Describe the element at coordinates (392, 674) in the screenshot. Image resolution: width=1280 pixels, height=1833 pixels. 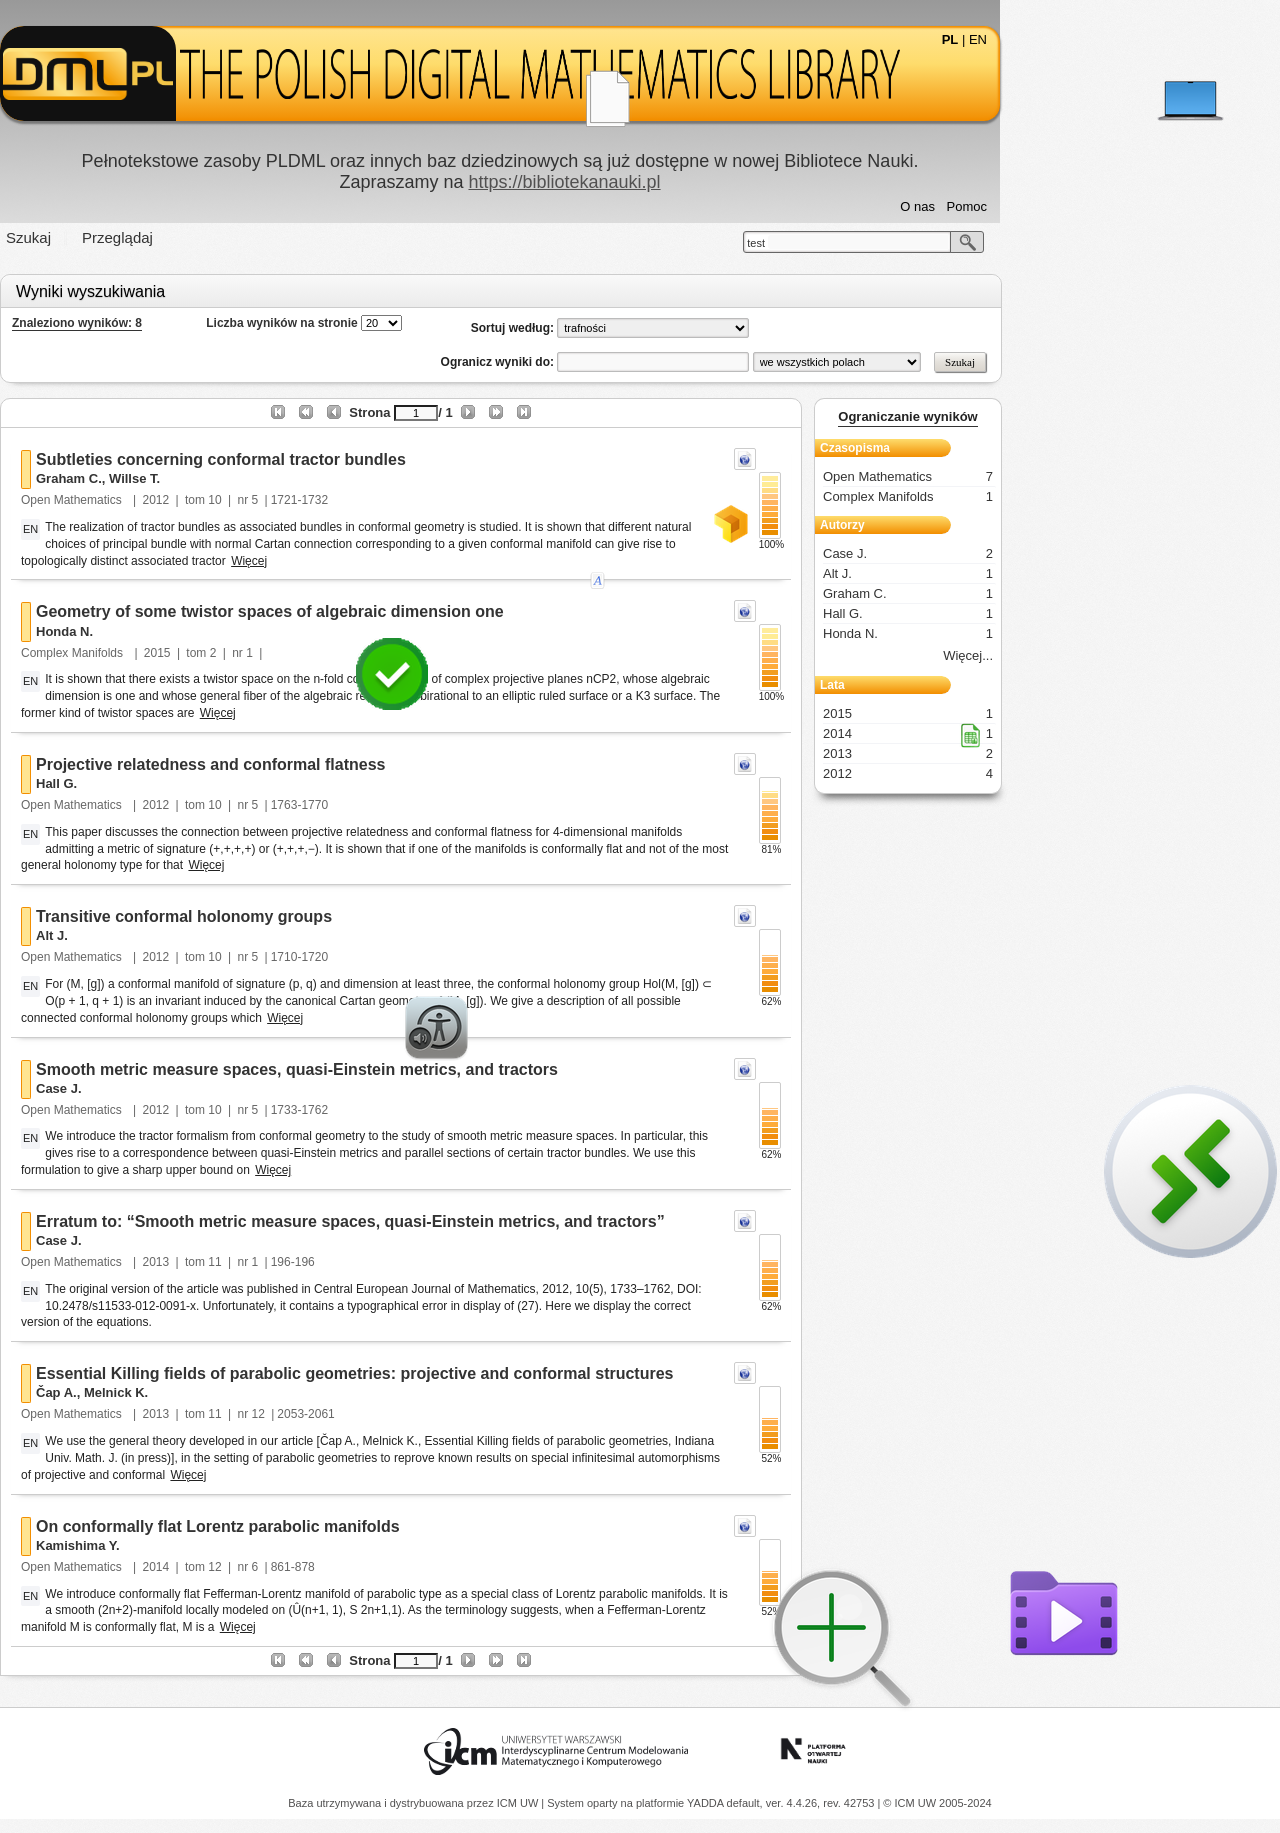
I see `file successfully synced to OneDrive` at that location.